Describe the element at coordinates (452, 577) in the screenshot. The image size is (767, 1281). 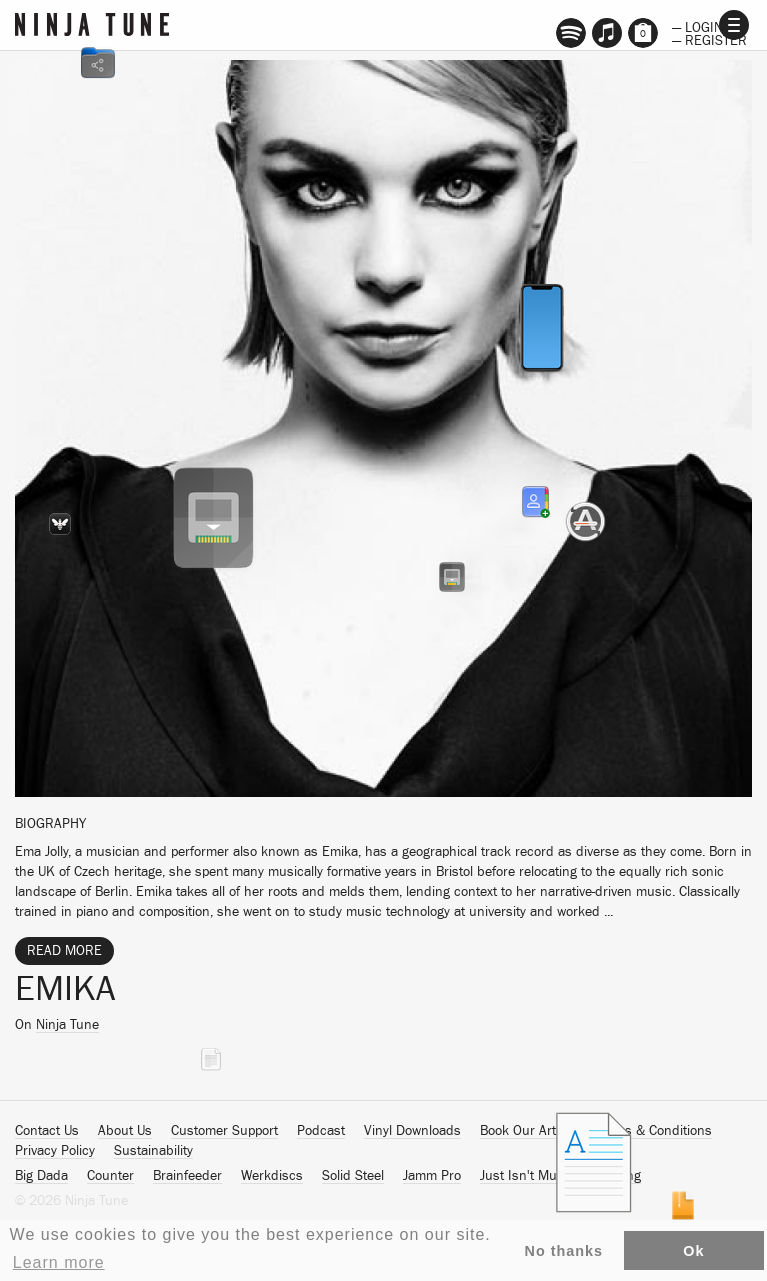
I see `game boy advance ROM file` at that location.